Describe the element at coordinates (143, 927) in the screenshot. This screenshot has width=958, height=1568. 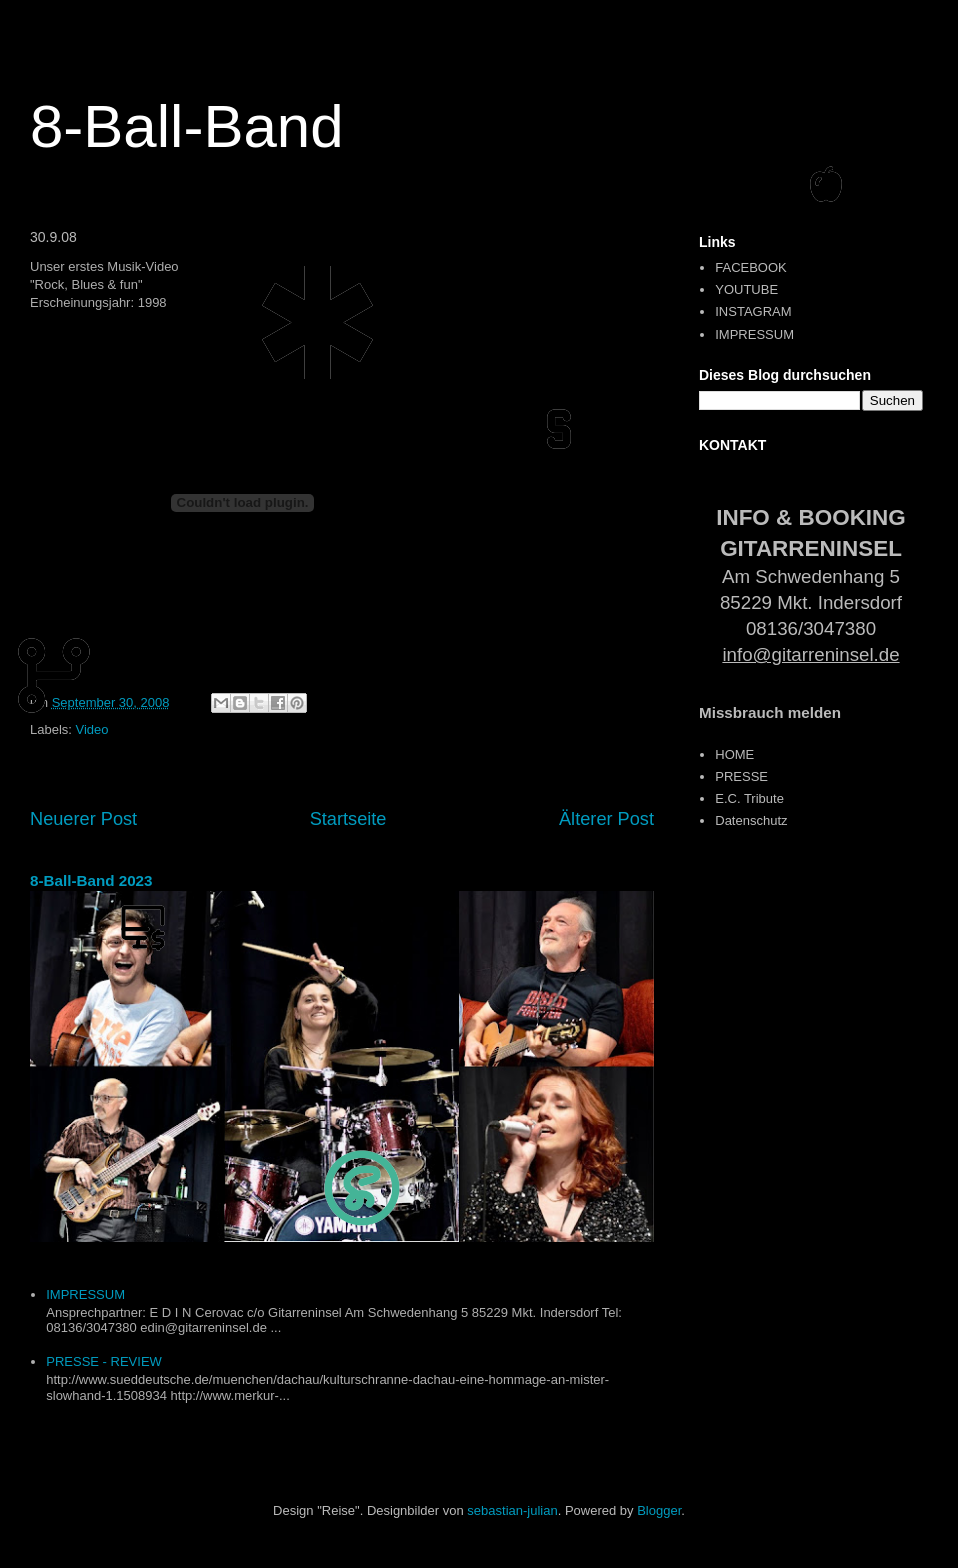
I see `view billing or payment on desktop` at that location.